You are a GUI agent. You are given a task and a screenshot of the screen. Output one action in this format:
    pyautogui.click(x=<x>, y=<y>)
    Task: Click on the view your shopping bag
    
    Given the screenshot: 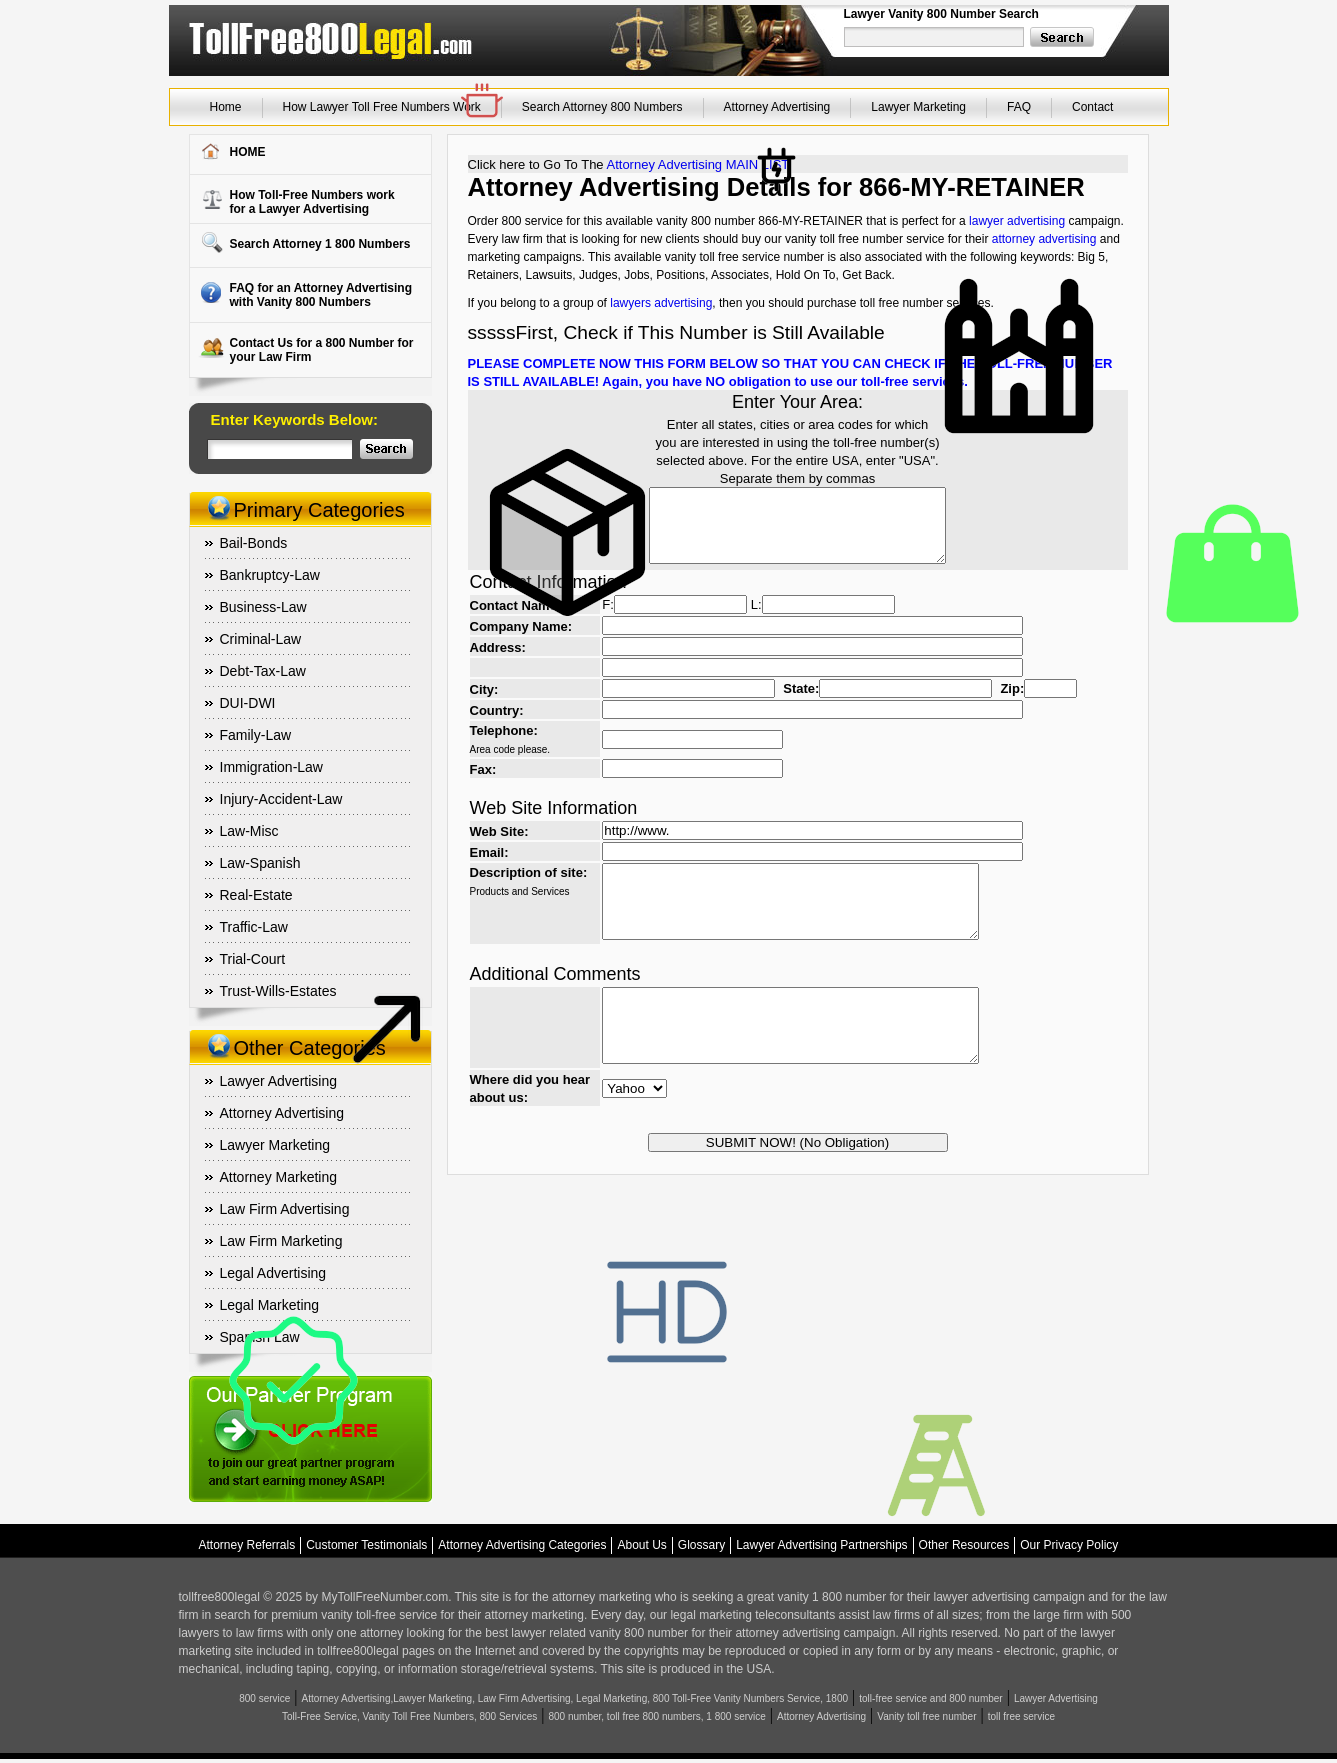 What is the action you would take?
    pyautogui.click(x=1232, y=570)
    